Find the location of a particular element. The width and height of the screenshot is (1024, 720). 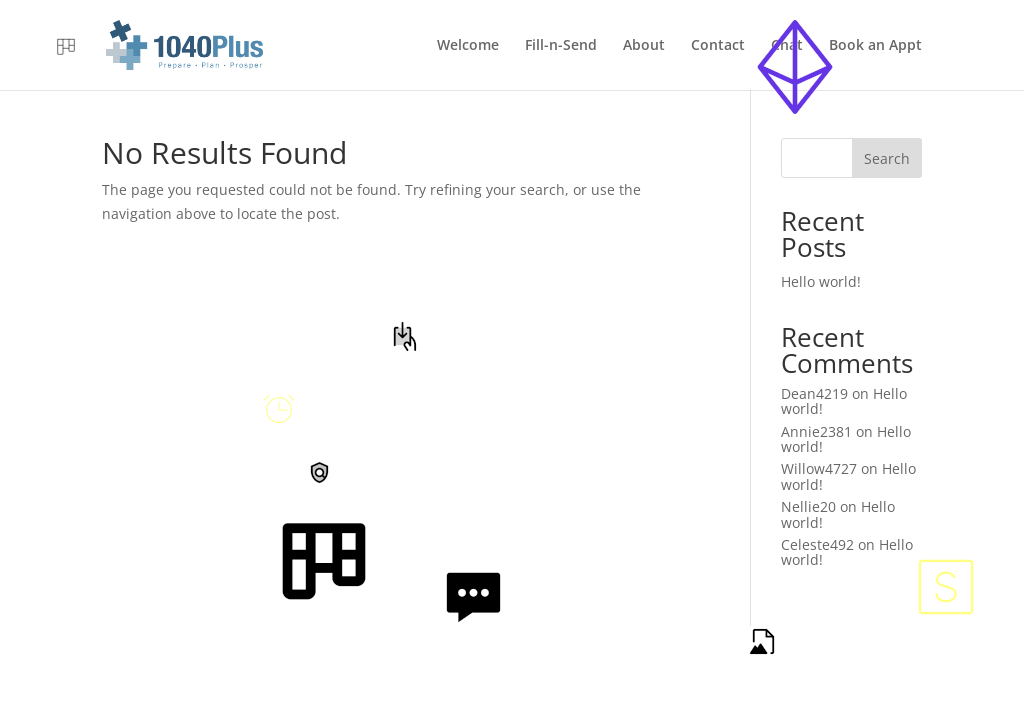

link to Stripe payment services is located at coordinates (946, 587).